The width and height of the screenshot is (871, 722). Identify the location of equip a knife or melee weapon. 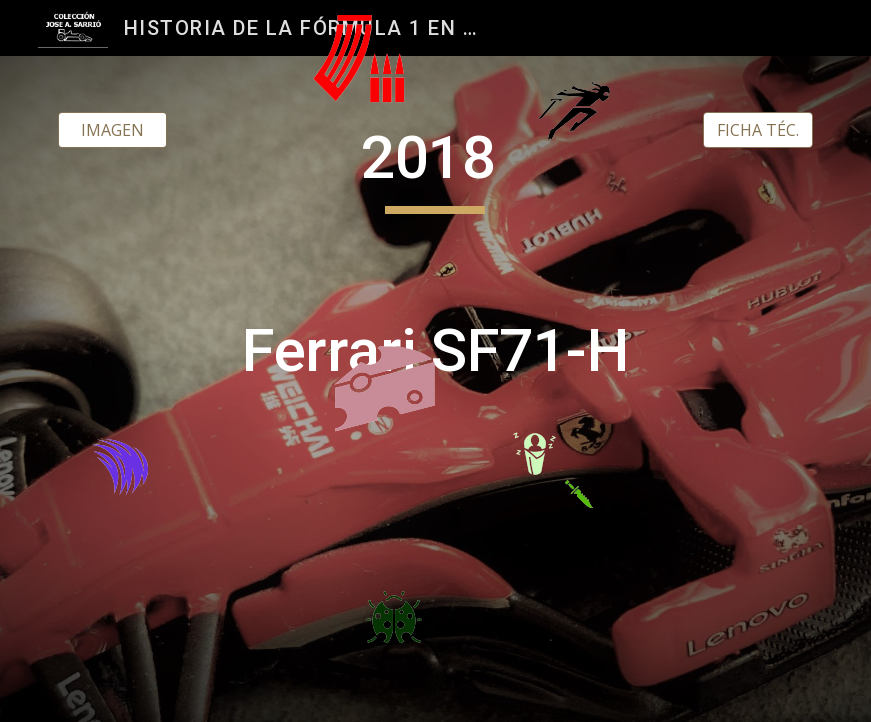
(579, 494).